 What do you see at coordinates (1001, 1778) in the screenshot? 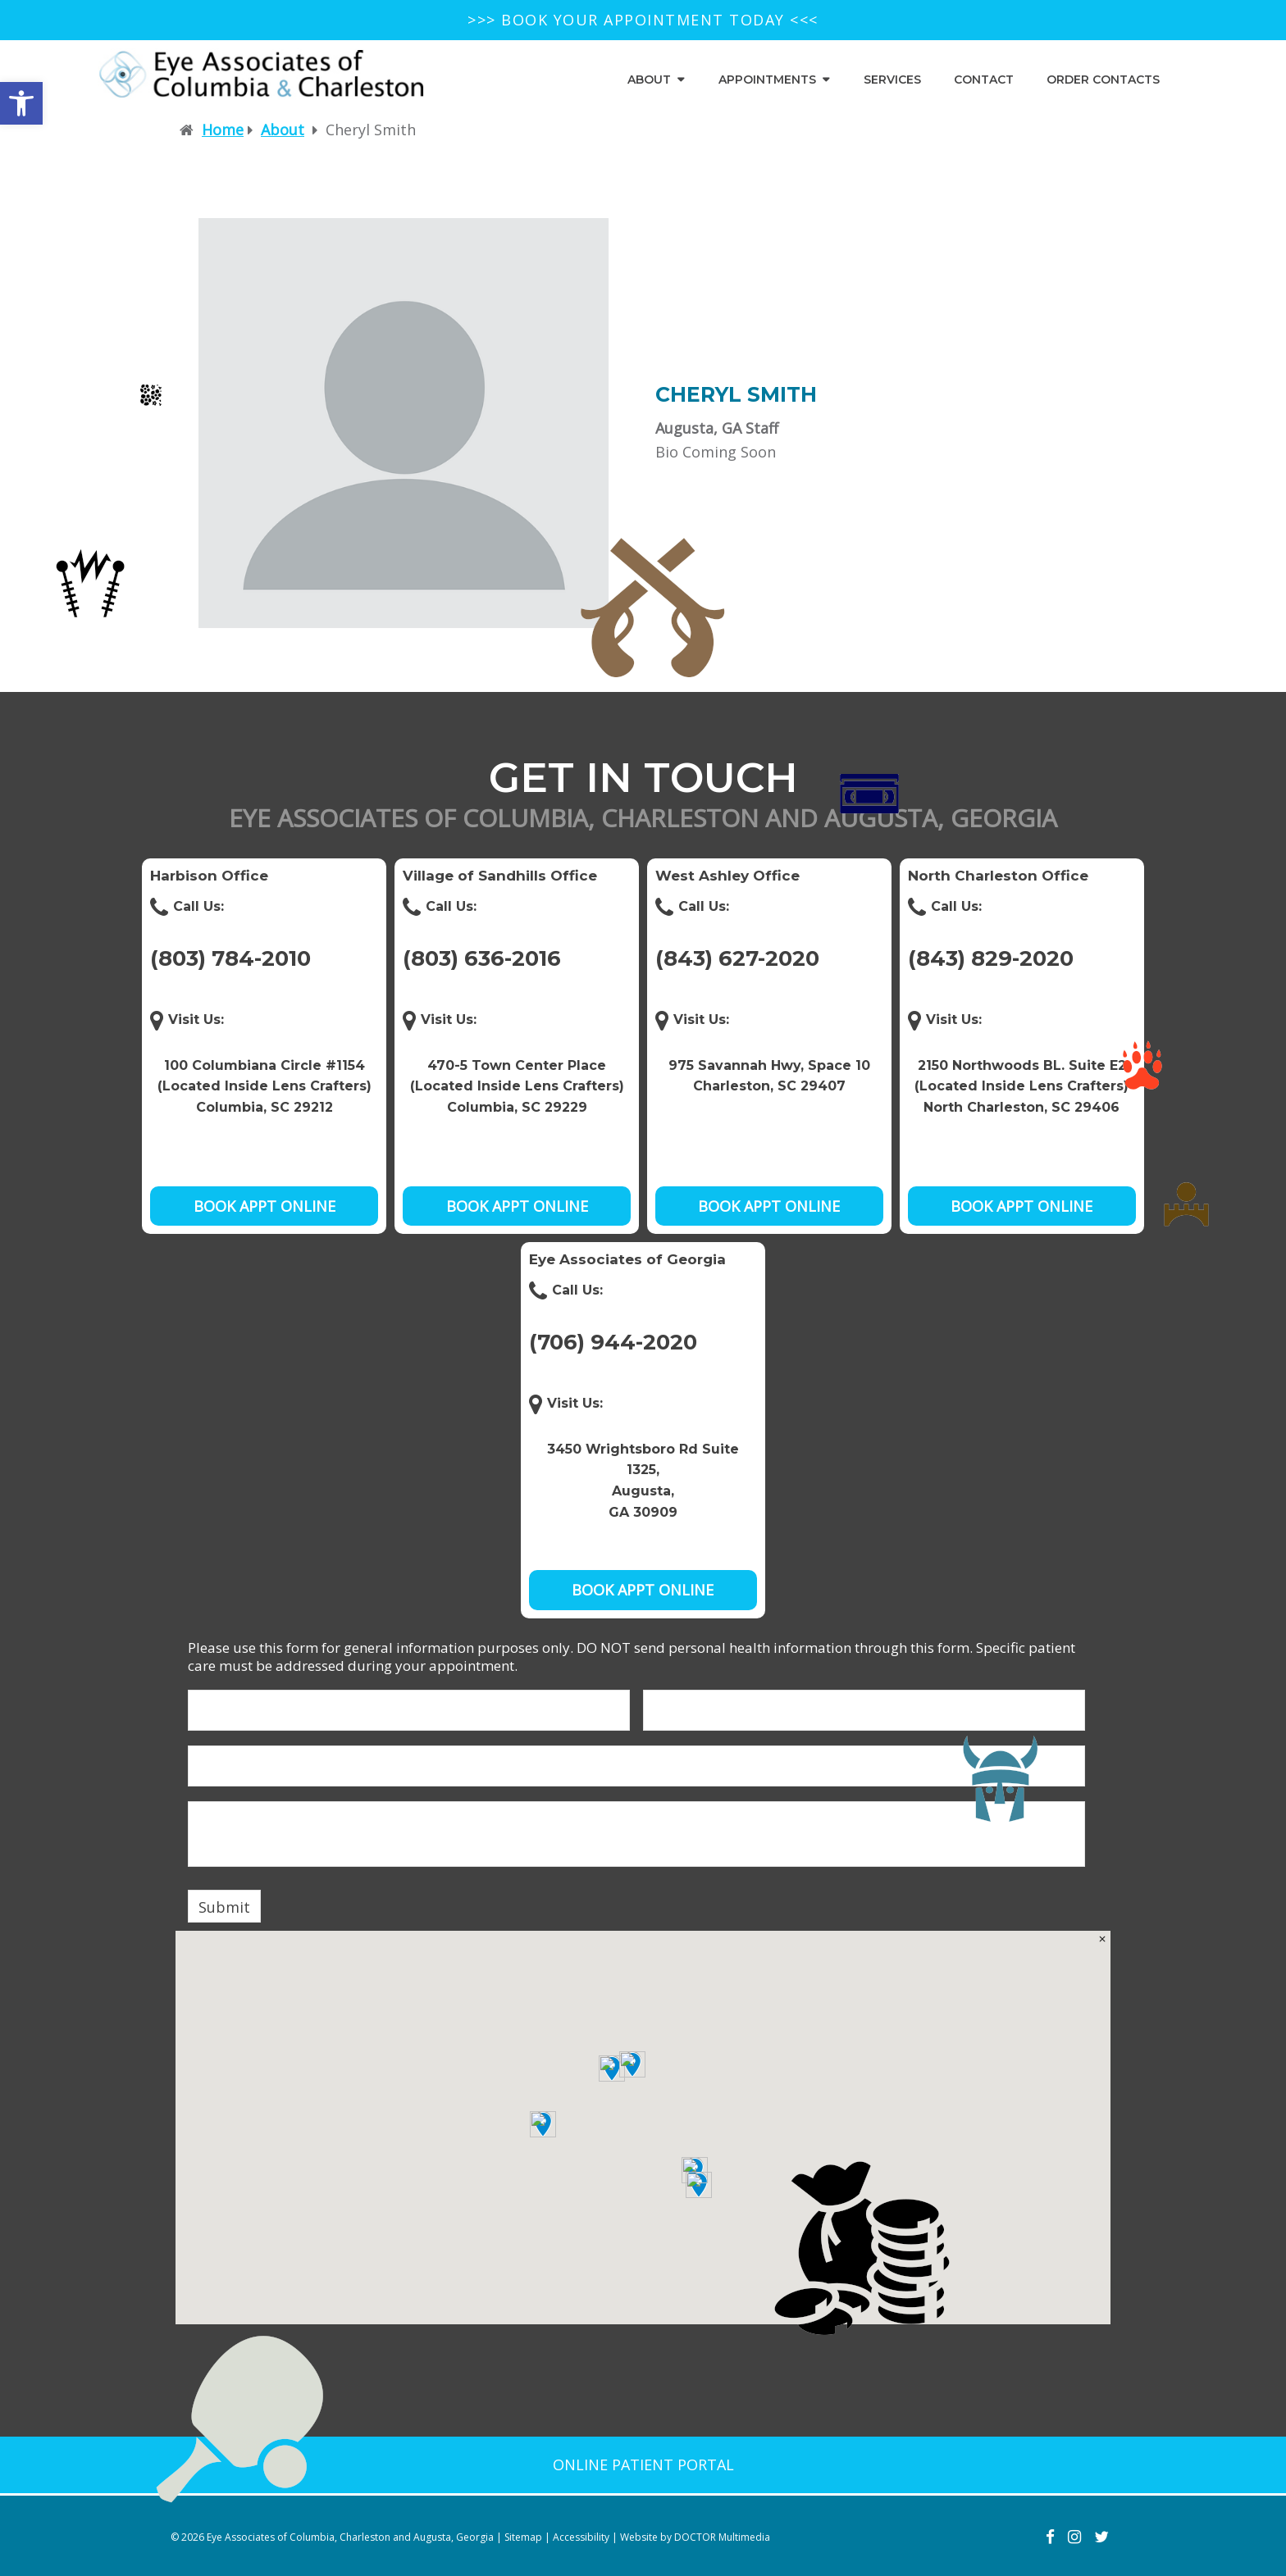
I see `select viking or warrior character class` at bounding box center [1001, 1778].